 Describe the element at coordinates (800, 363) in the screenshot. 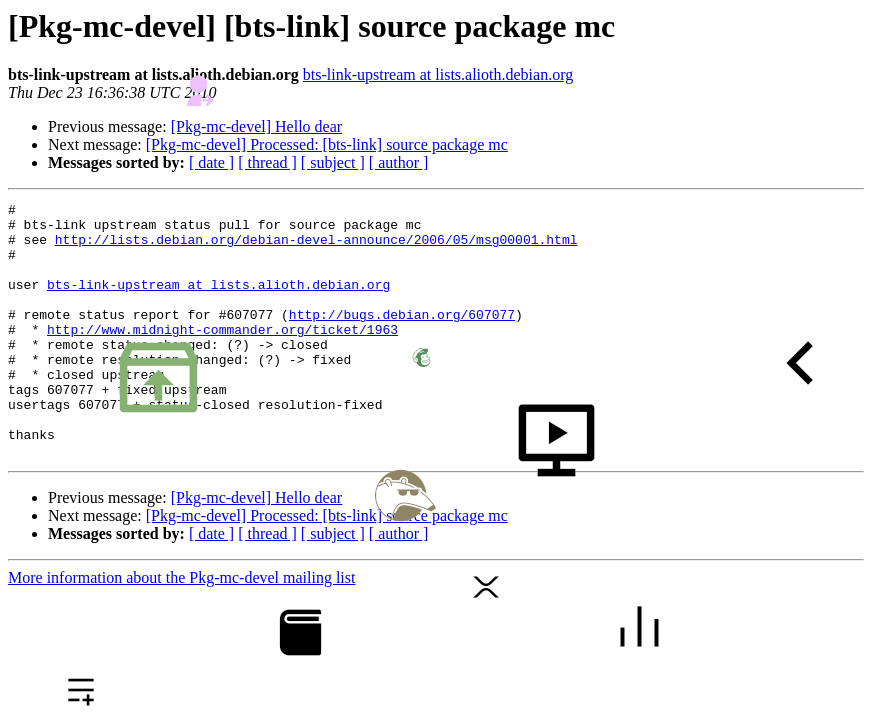

I see `go back to the previous screen` at that location.